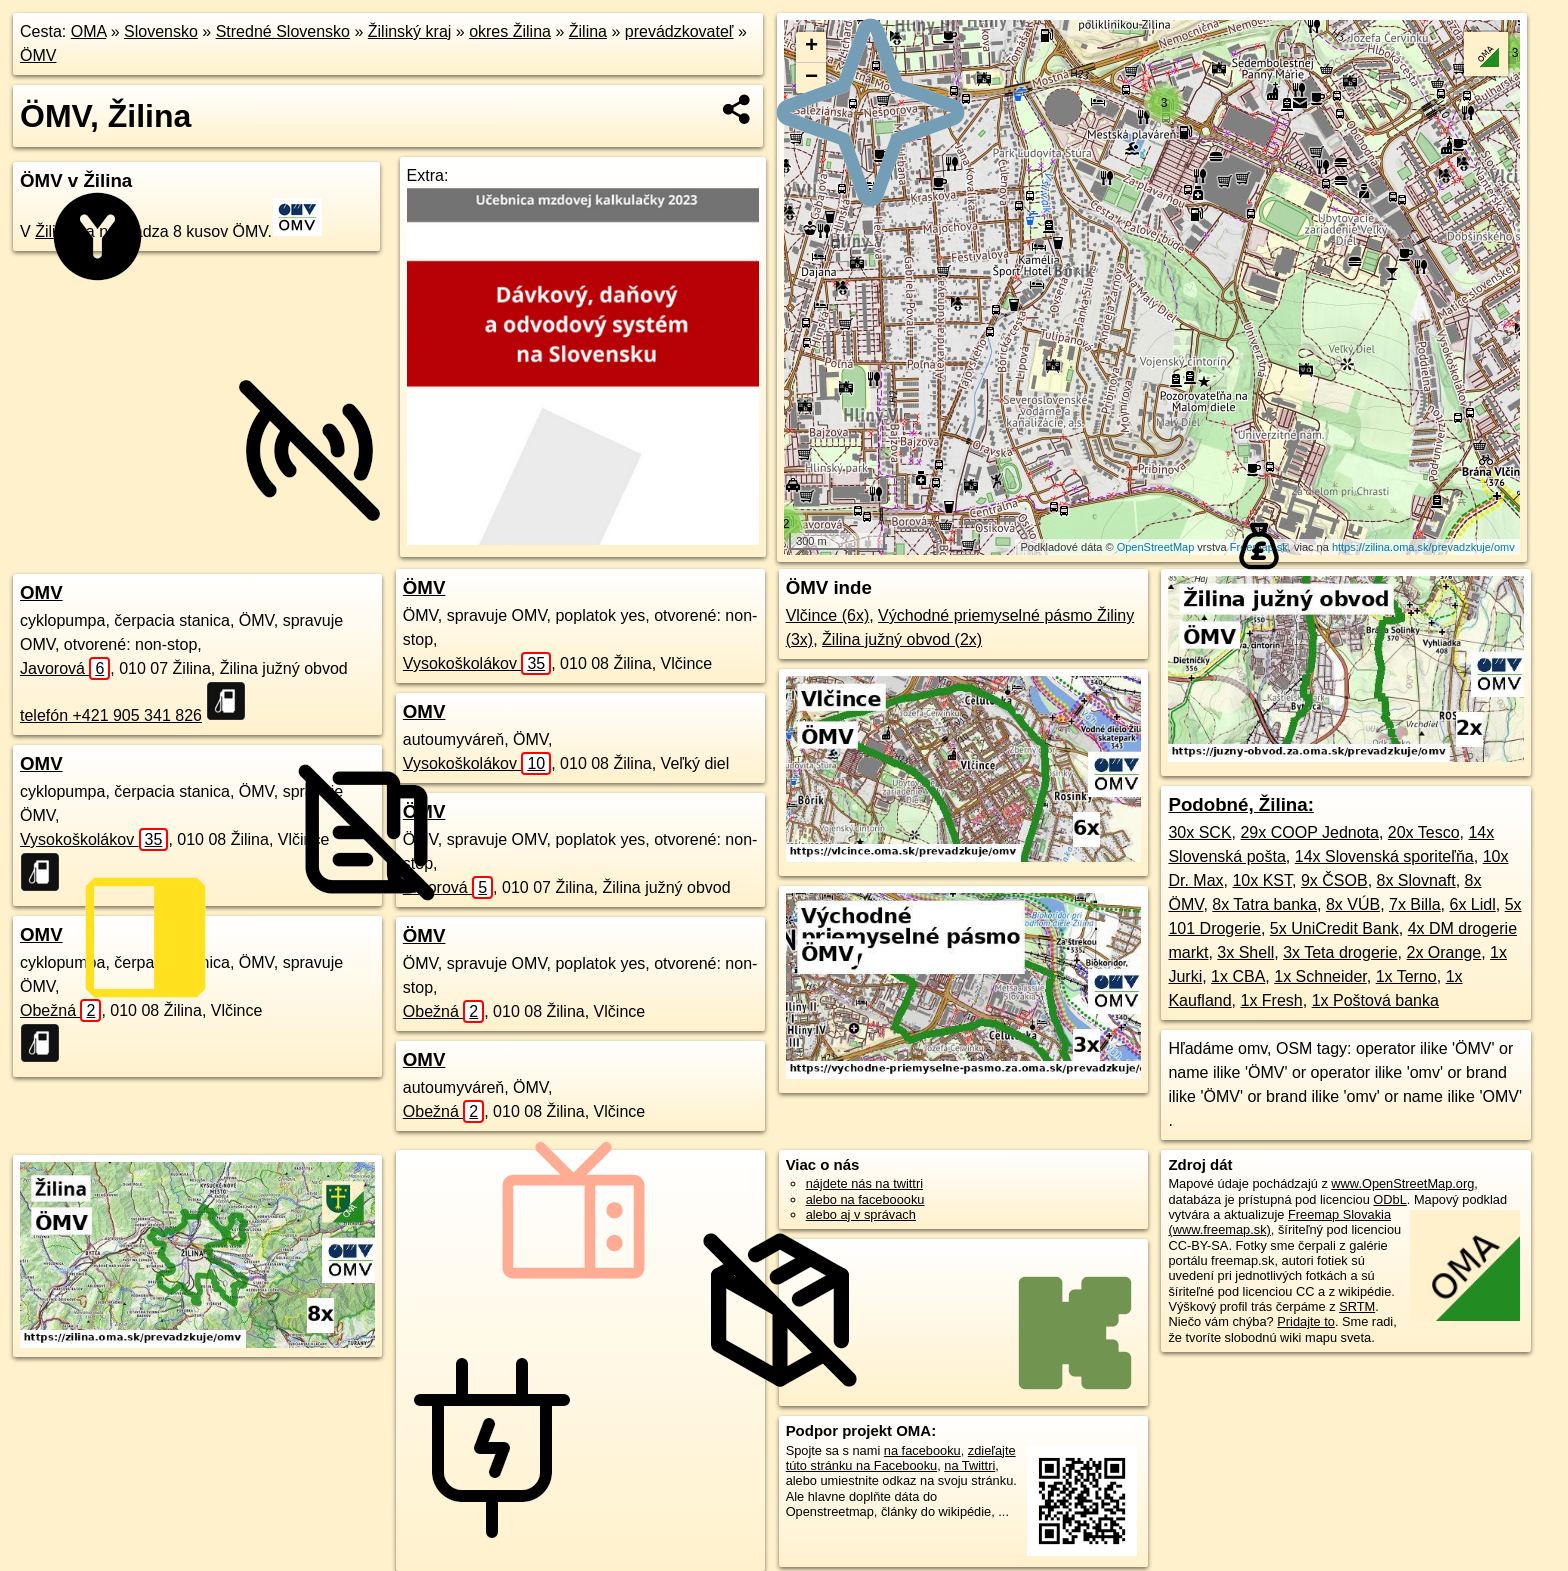  Describe the element at coordinates (145, 937) in the screenshot. I see `toggle the right sidebar panel` at that location.